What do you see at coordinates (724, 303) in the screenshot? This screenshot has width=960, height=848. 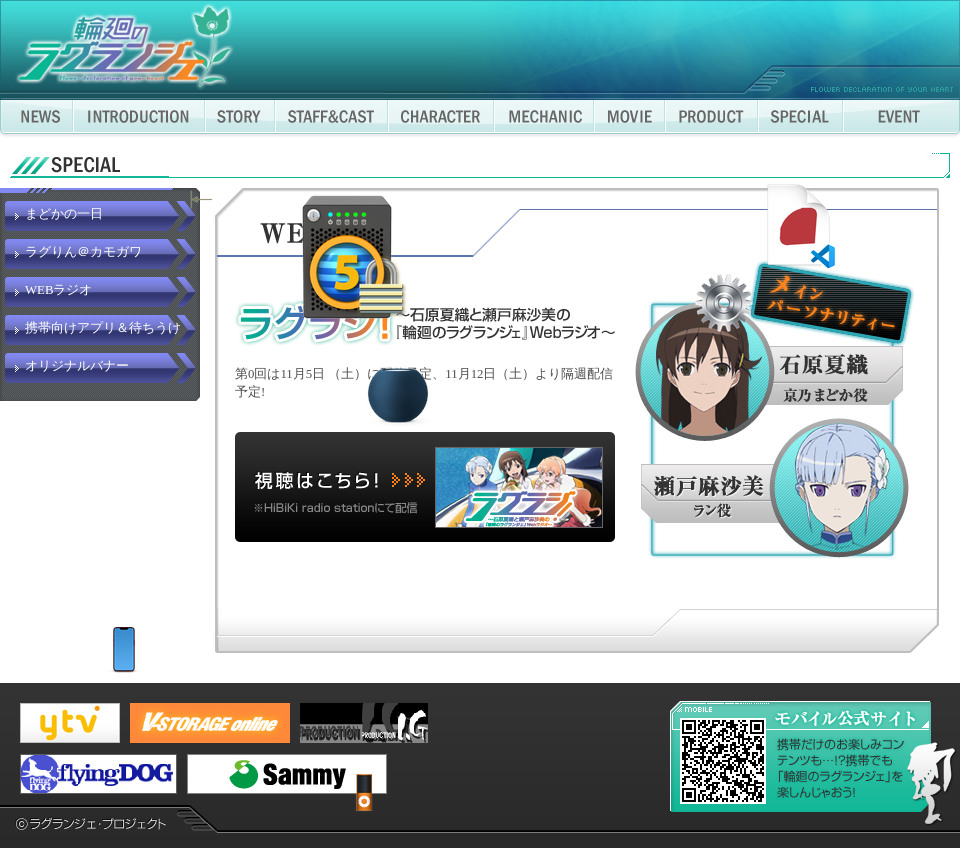 I see `access behavior settings in the media library` at bounding box center [724, 303].